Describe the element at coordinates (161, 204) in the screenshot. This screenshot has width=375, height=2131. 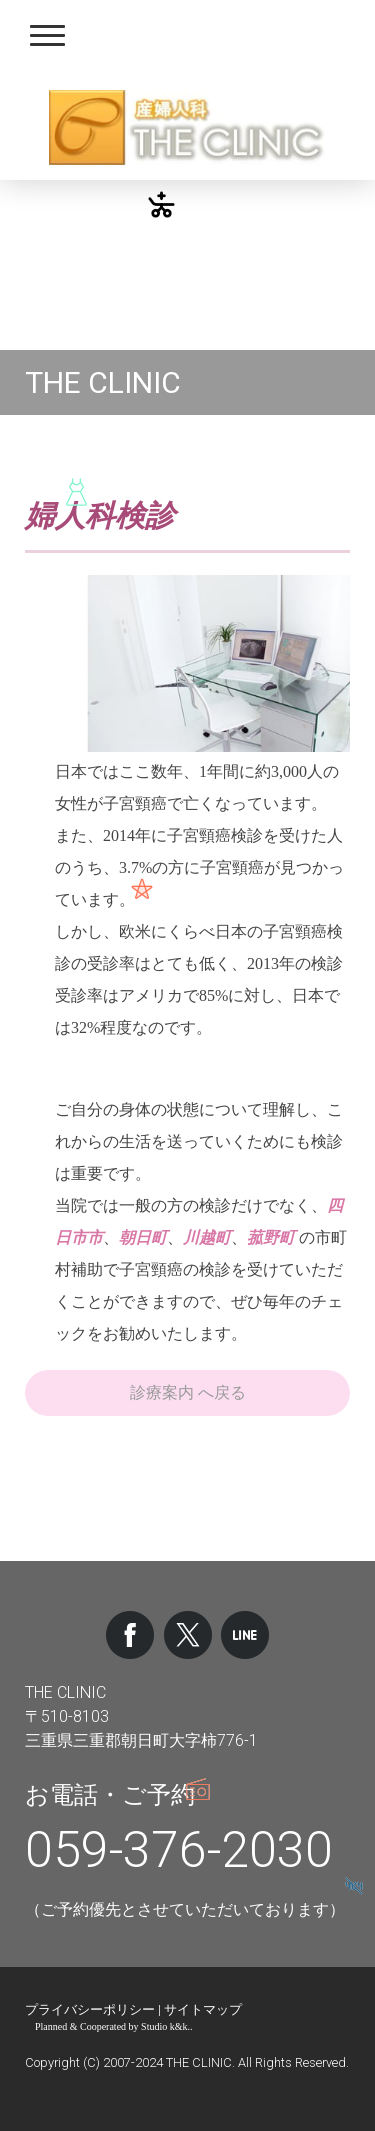
I see `access emergency medical bed availability` at that location.